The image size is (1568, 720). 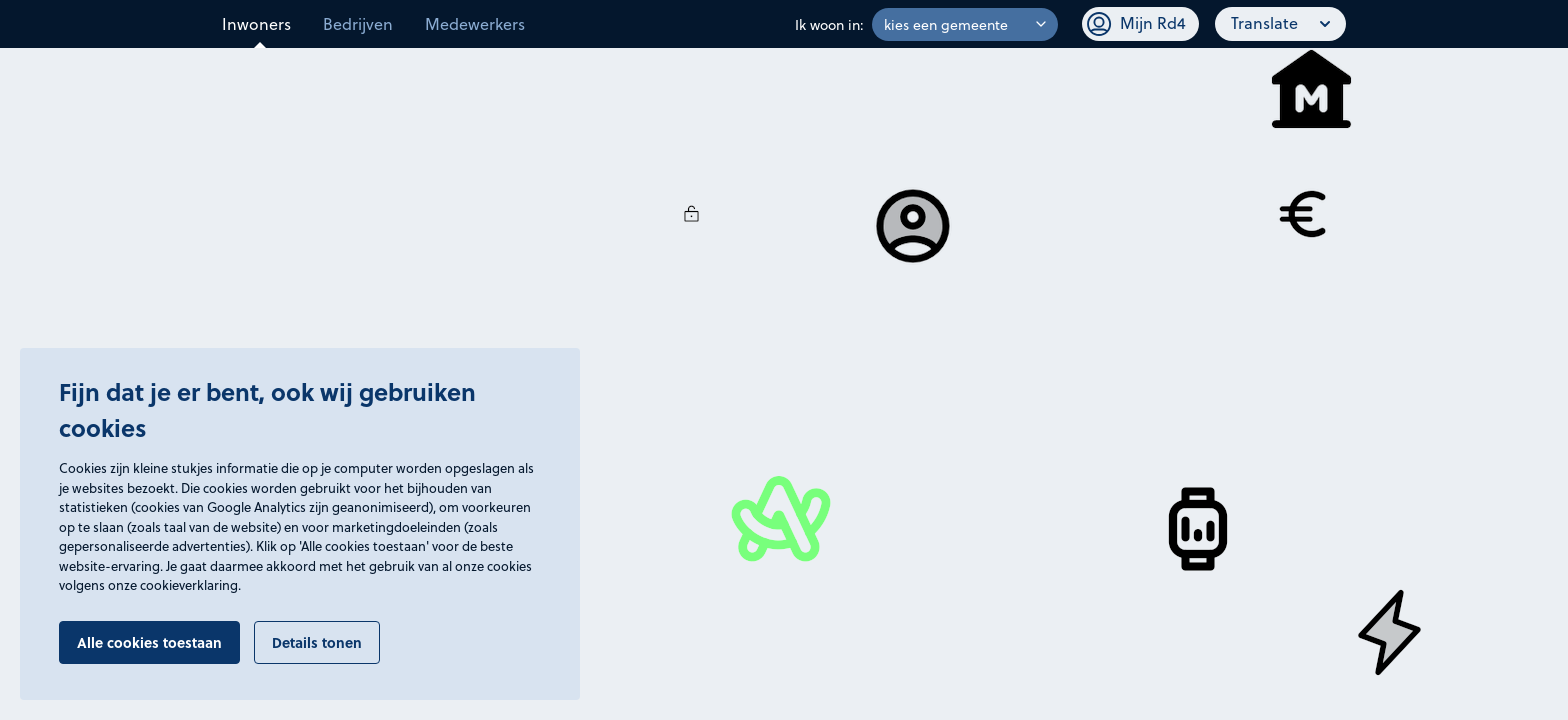 What do you see at coordinates (1311, 88) in the screenshot?
I see `view nearby museums on the map` at bounding box center [1311, 88].